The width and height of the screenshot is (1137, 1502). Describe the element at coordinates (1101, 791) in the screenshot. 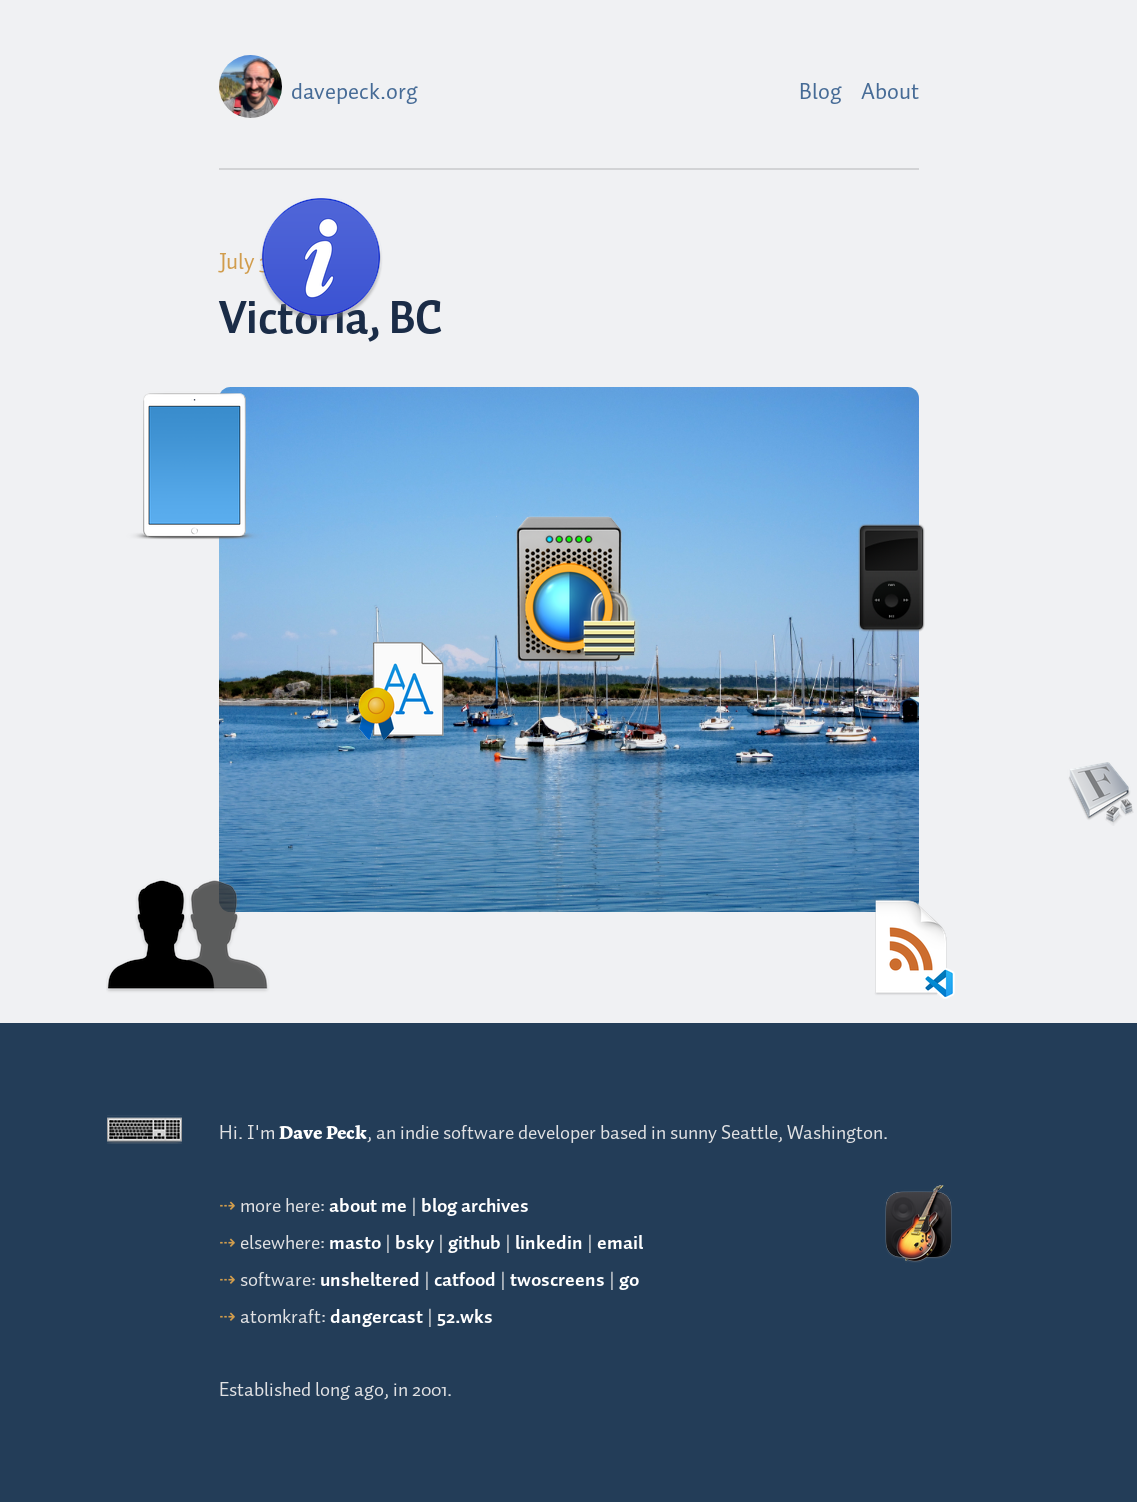

I see `font notification or typography-related system alert` at that location.